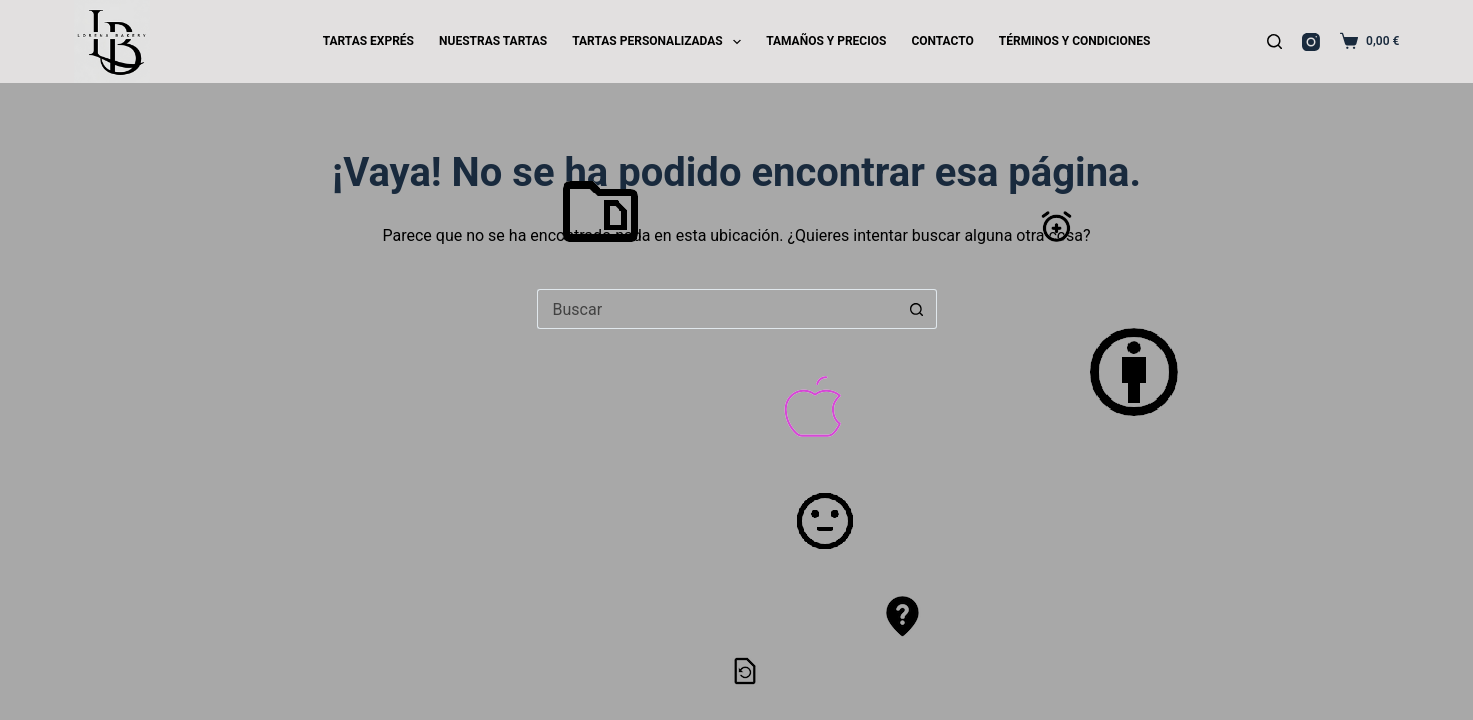 The width and height of the screenshot is (1473, 720). I want to click on view attribution or credit information, so click(1134, 372).